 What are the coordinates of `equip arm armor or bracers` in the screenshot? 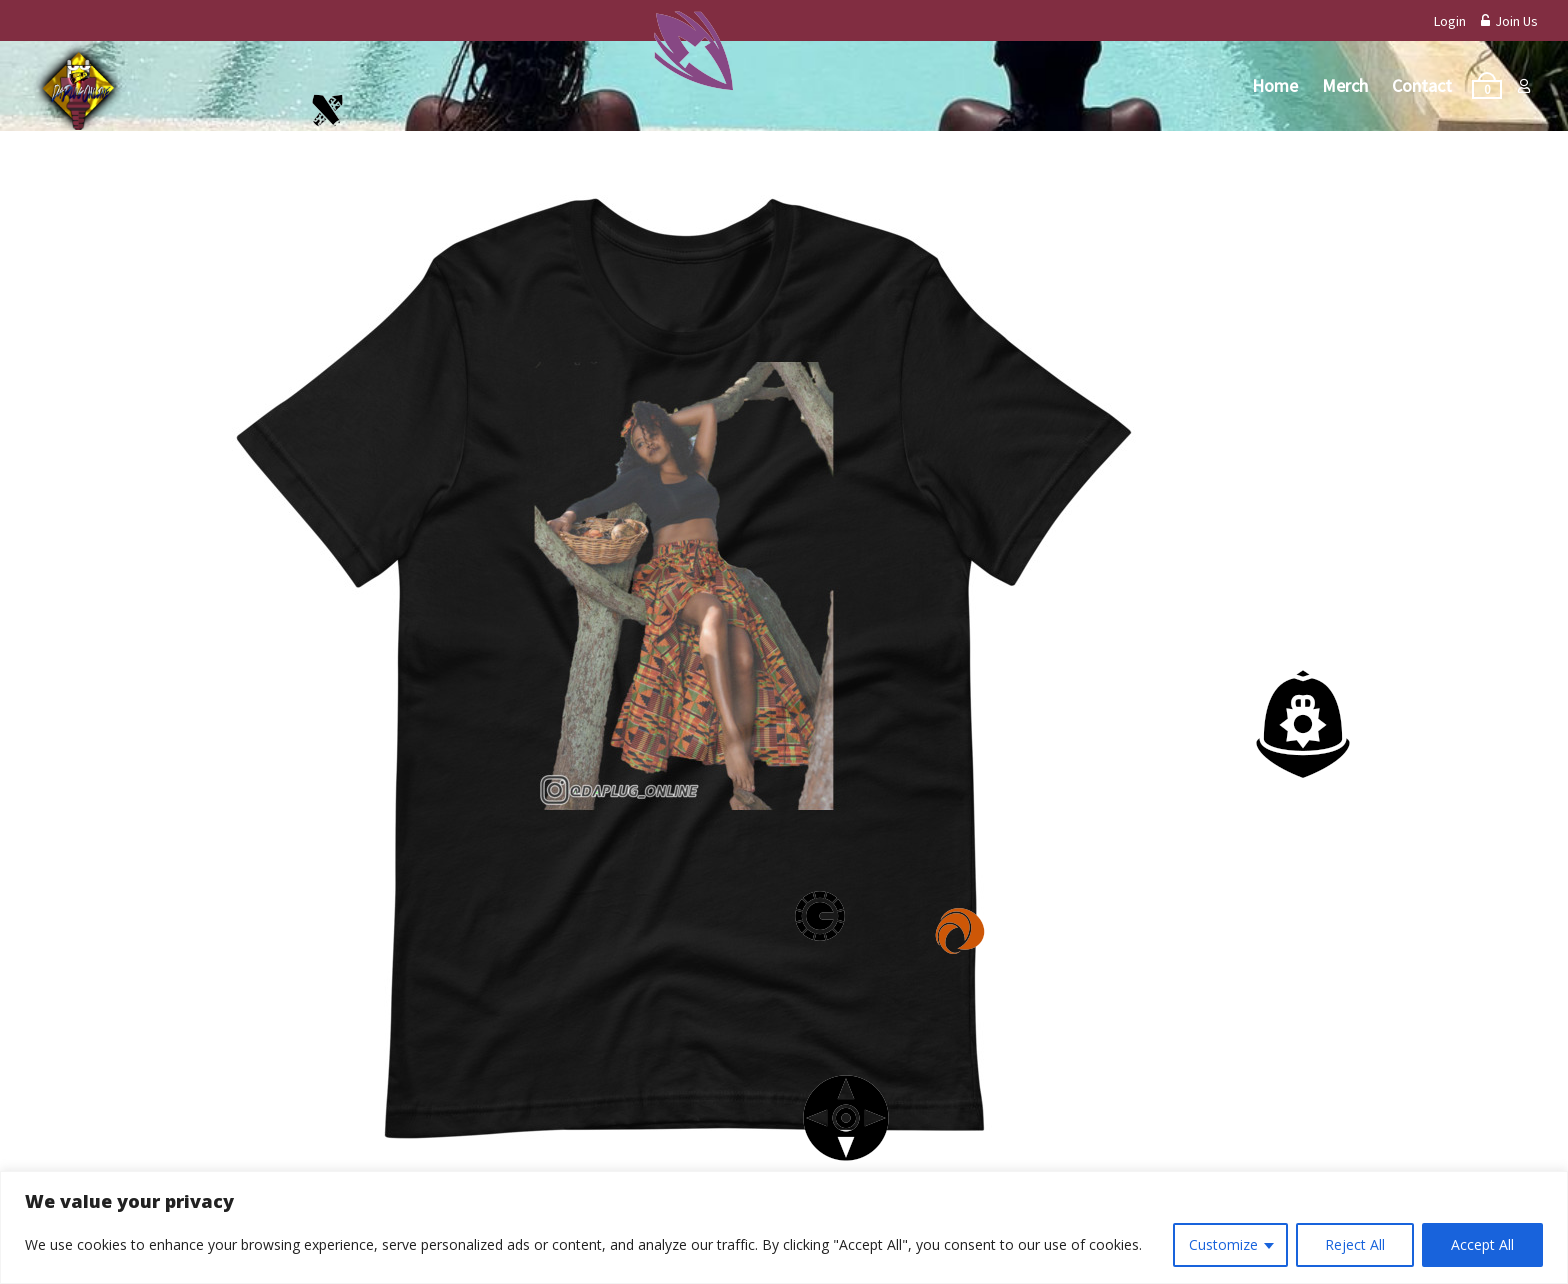 It's located at (327, 110).